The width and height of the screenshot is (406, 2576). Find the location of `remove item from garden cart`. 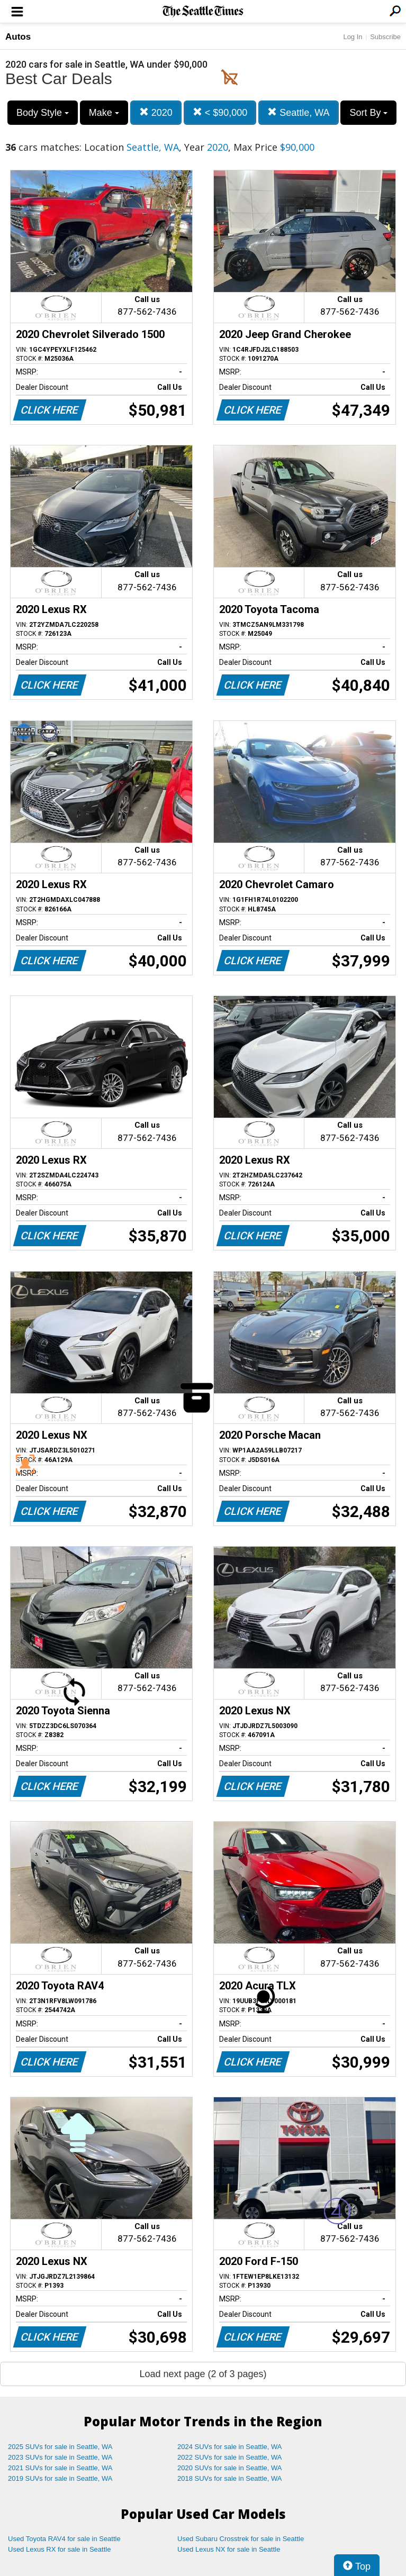

remove item from garden cart is located at coordinates (230, 77).